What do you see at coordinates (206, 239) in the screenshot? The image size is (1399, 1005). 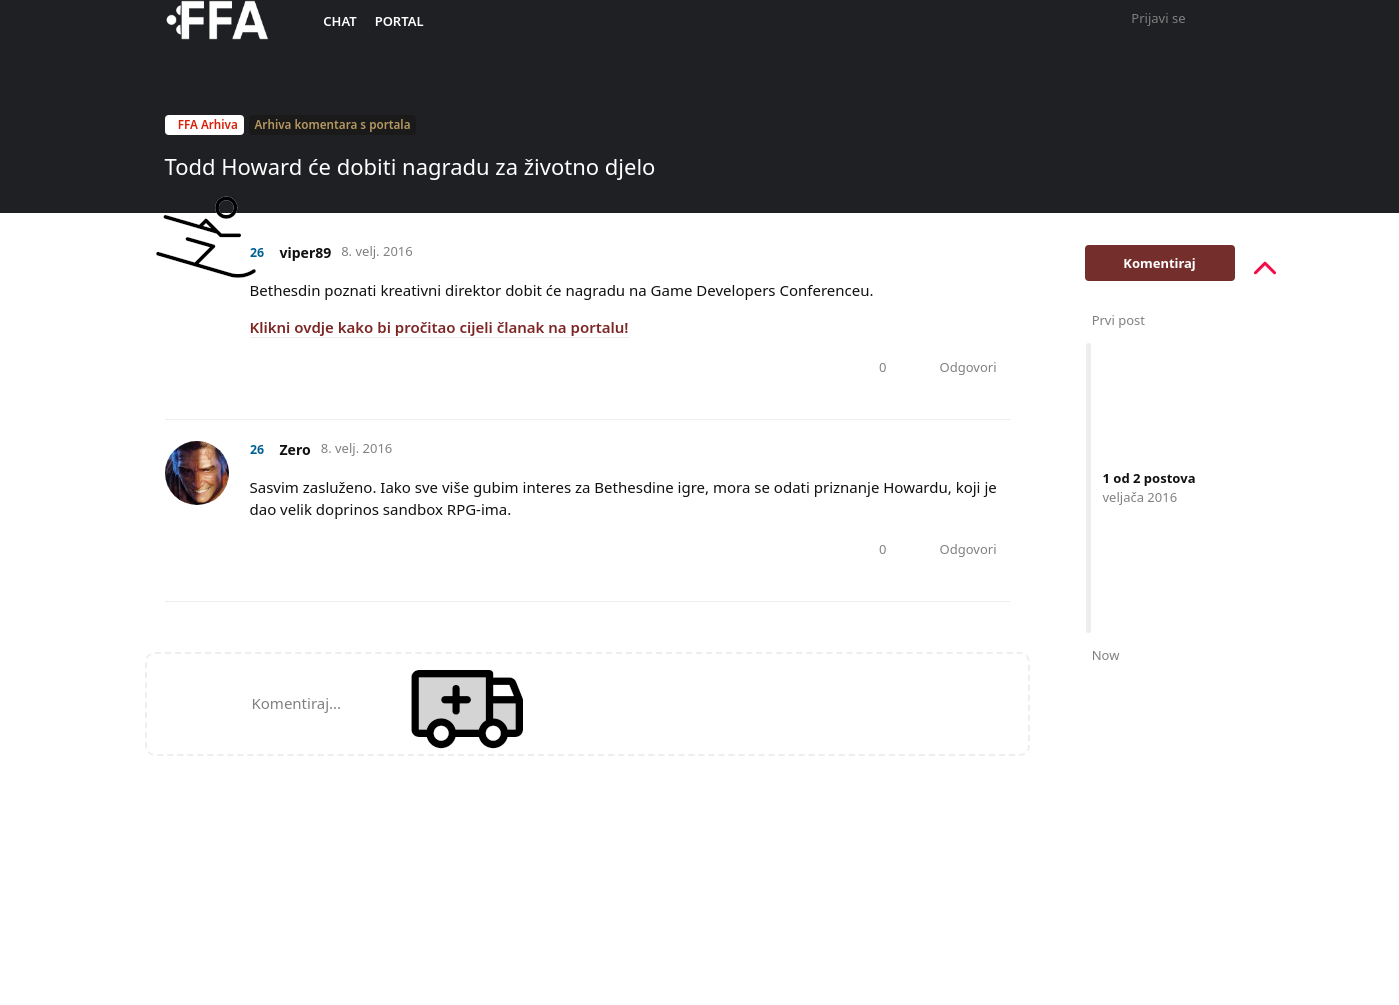 I see `access ski resort or winter sports information` at bounding box center [206, 239].